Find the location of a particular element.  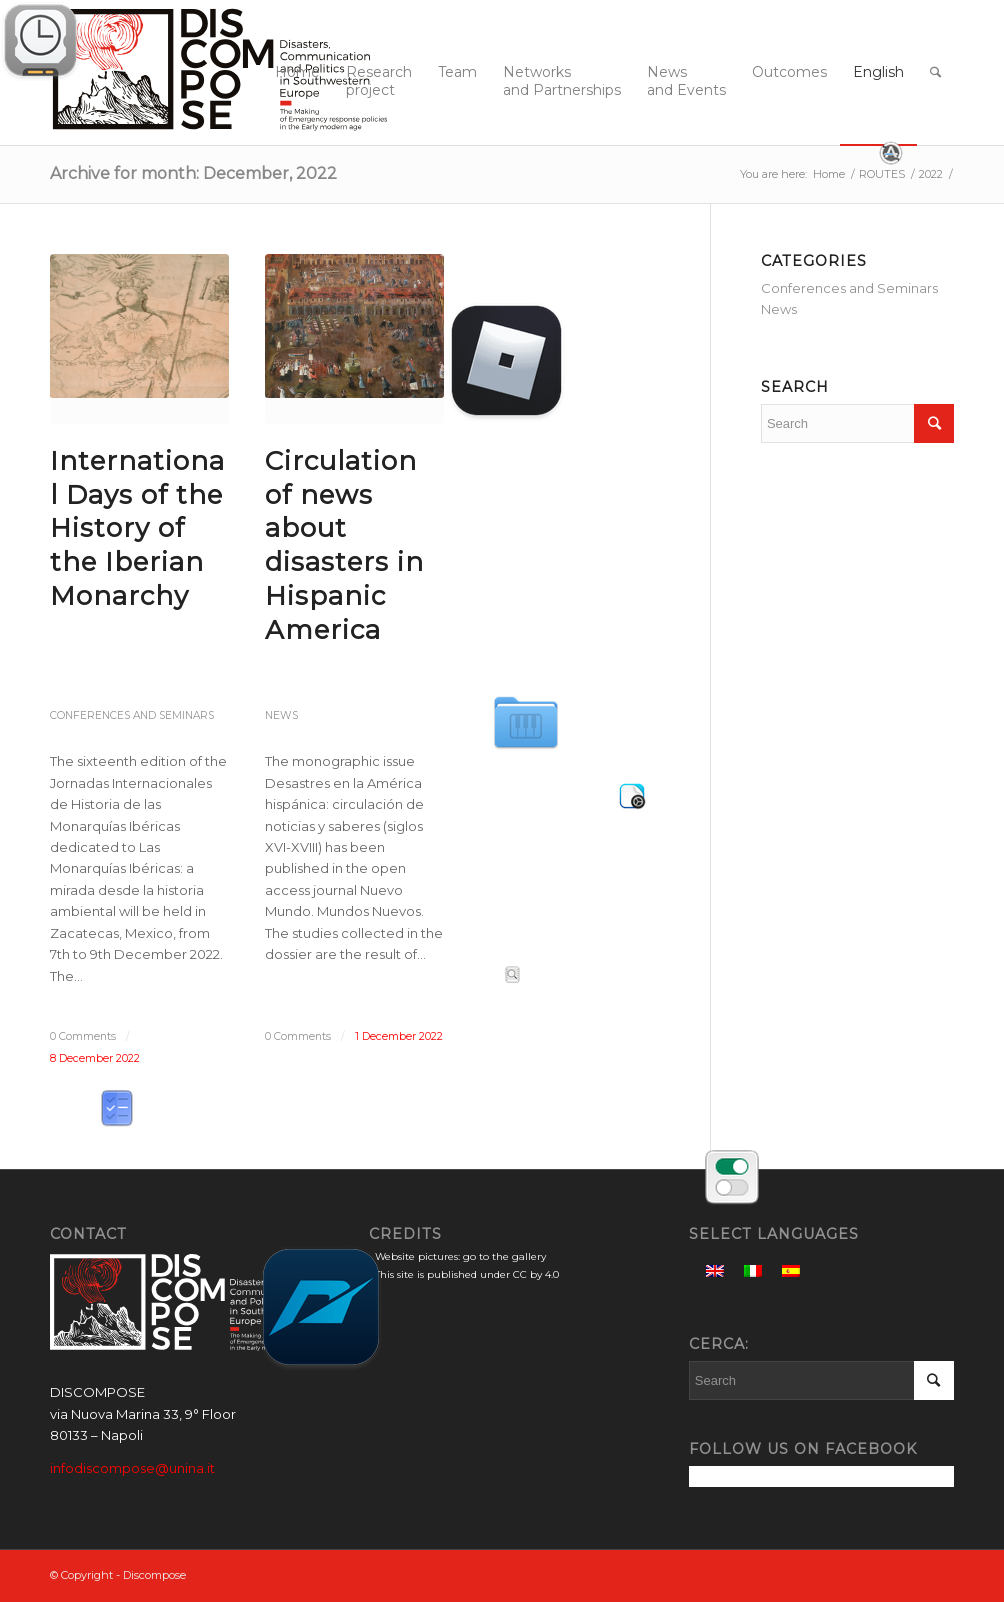

launch need for speed racing game is located at coordinates (321, 1307).